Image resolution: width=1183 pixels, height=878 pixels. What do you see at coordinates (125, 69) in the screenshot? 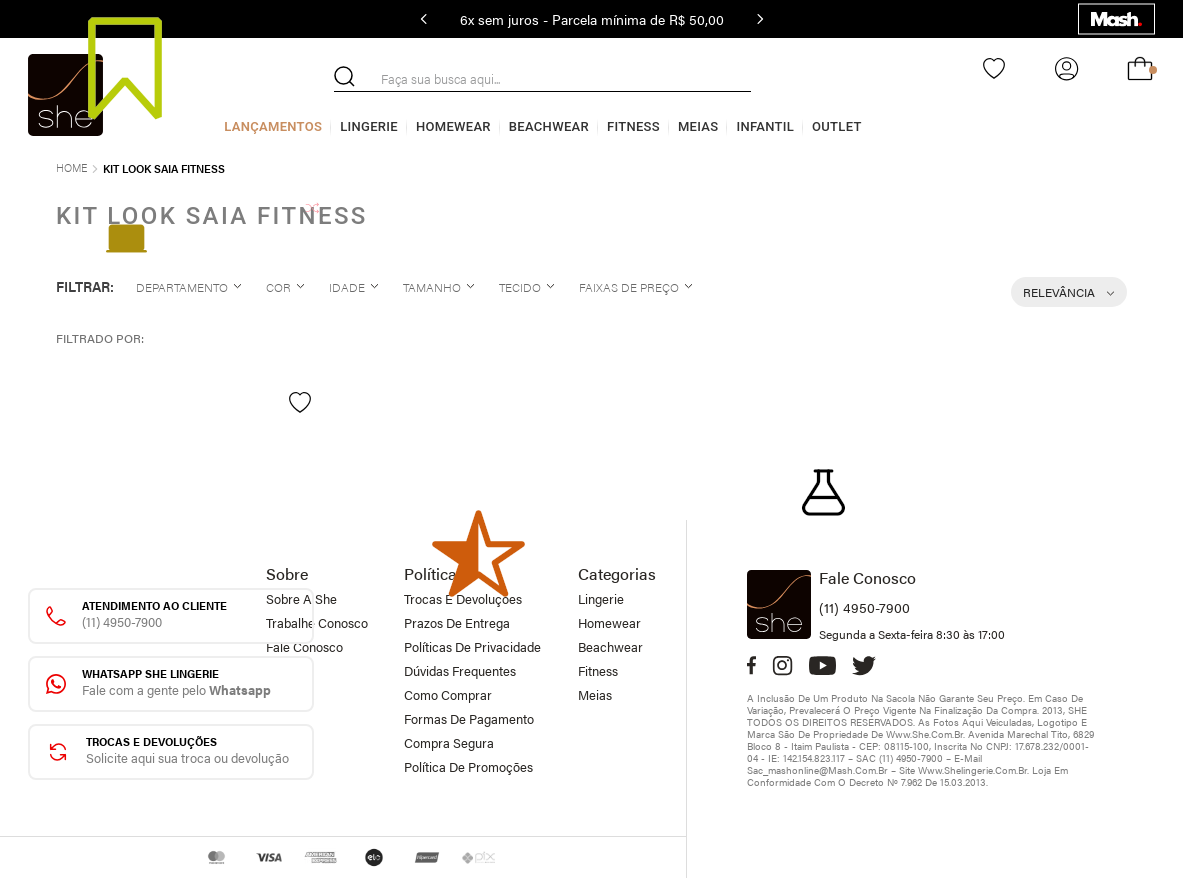
I see `bookmark this item for later` at bounding box center [125, 69].